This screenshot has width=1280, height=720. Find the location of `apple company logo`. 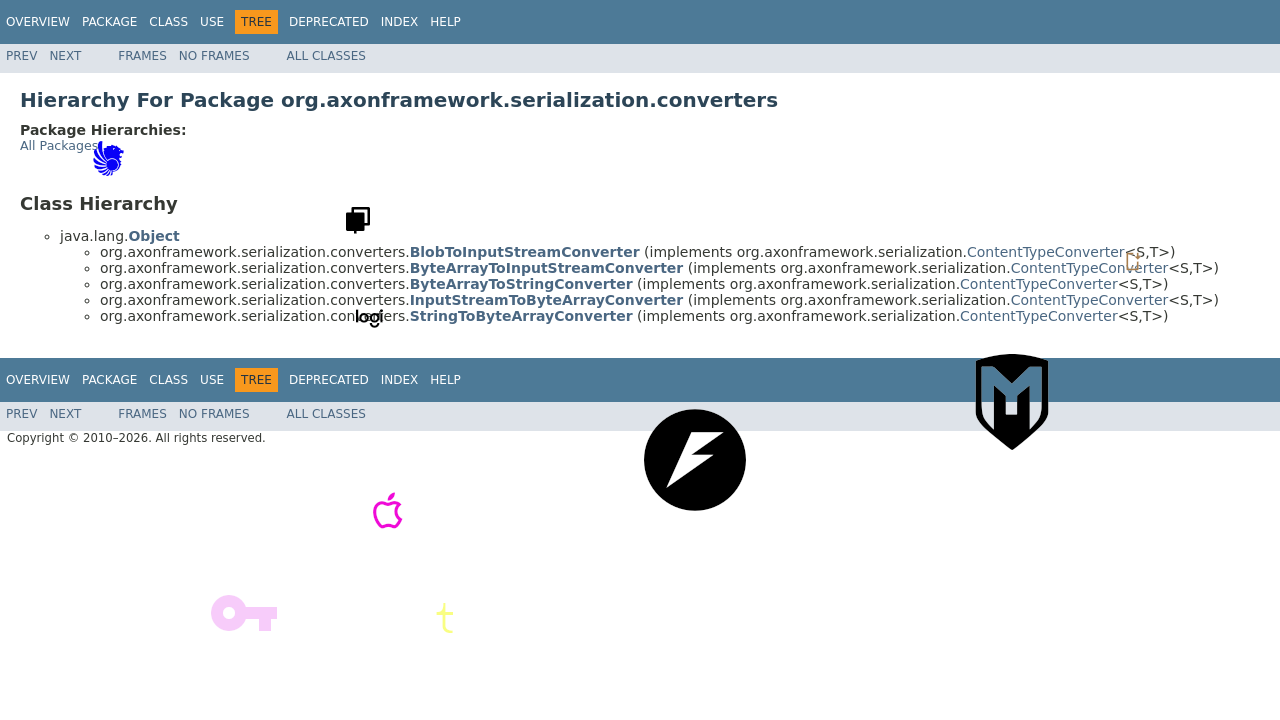

apple company logo is located at coordinates (388, 510).